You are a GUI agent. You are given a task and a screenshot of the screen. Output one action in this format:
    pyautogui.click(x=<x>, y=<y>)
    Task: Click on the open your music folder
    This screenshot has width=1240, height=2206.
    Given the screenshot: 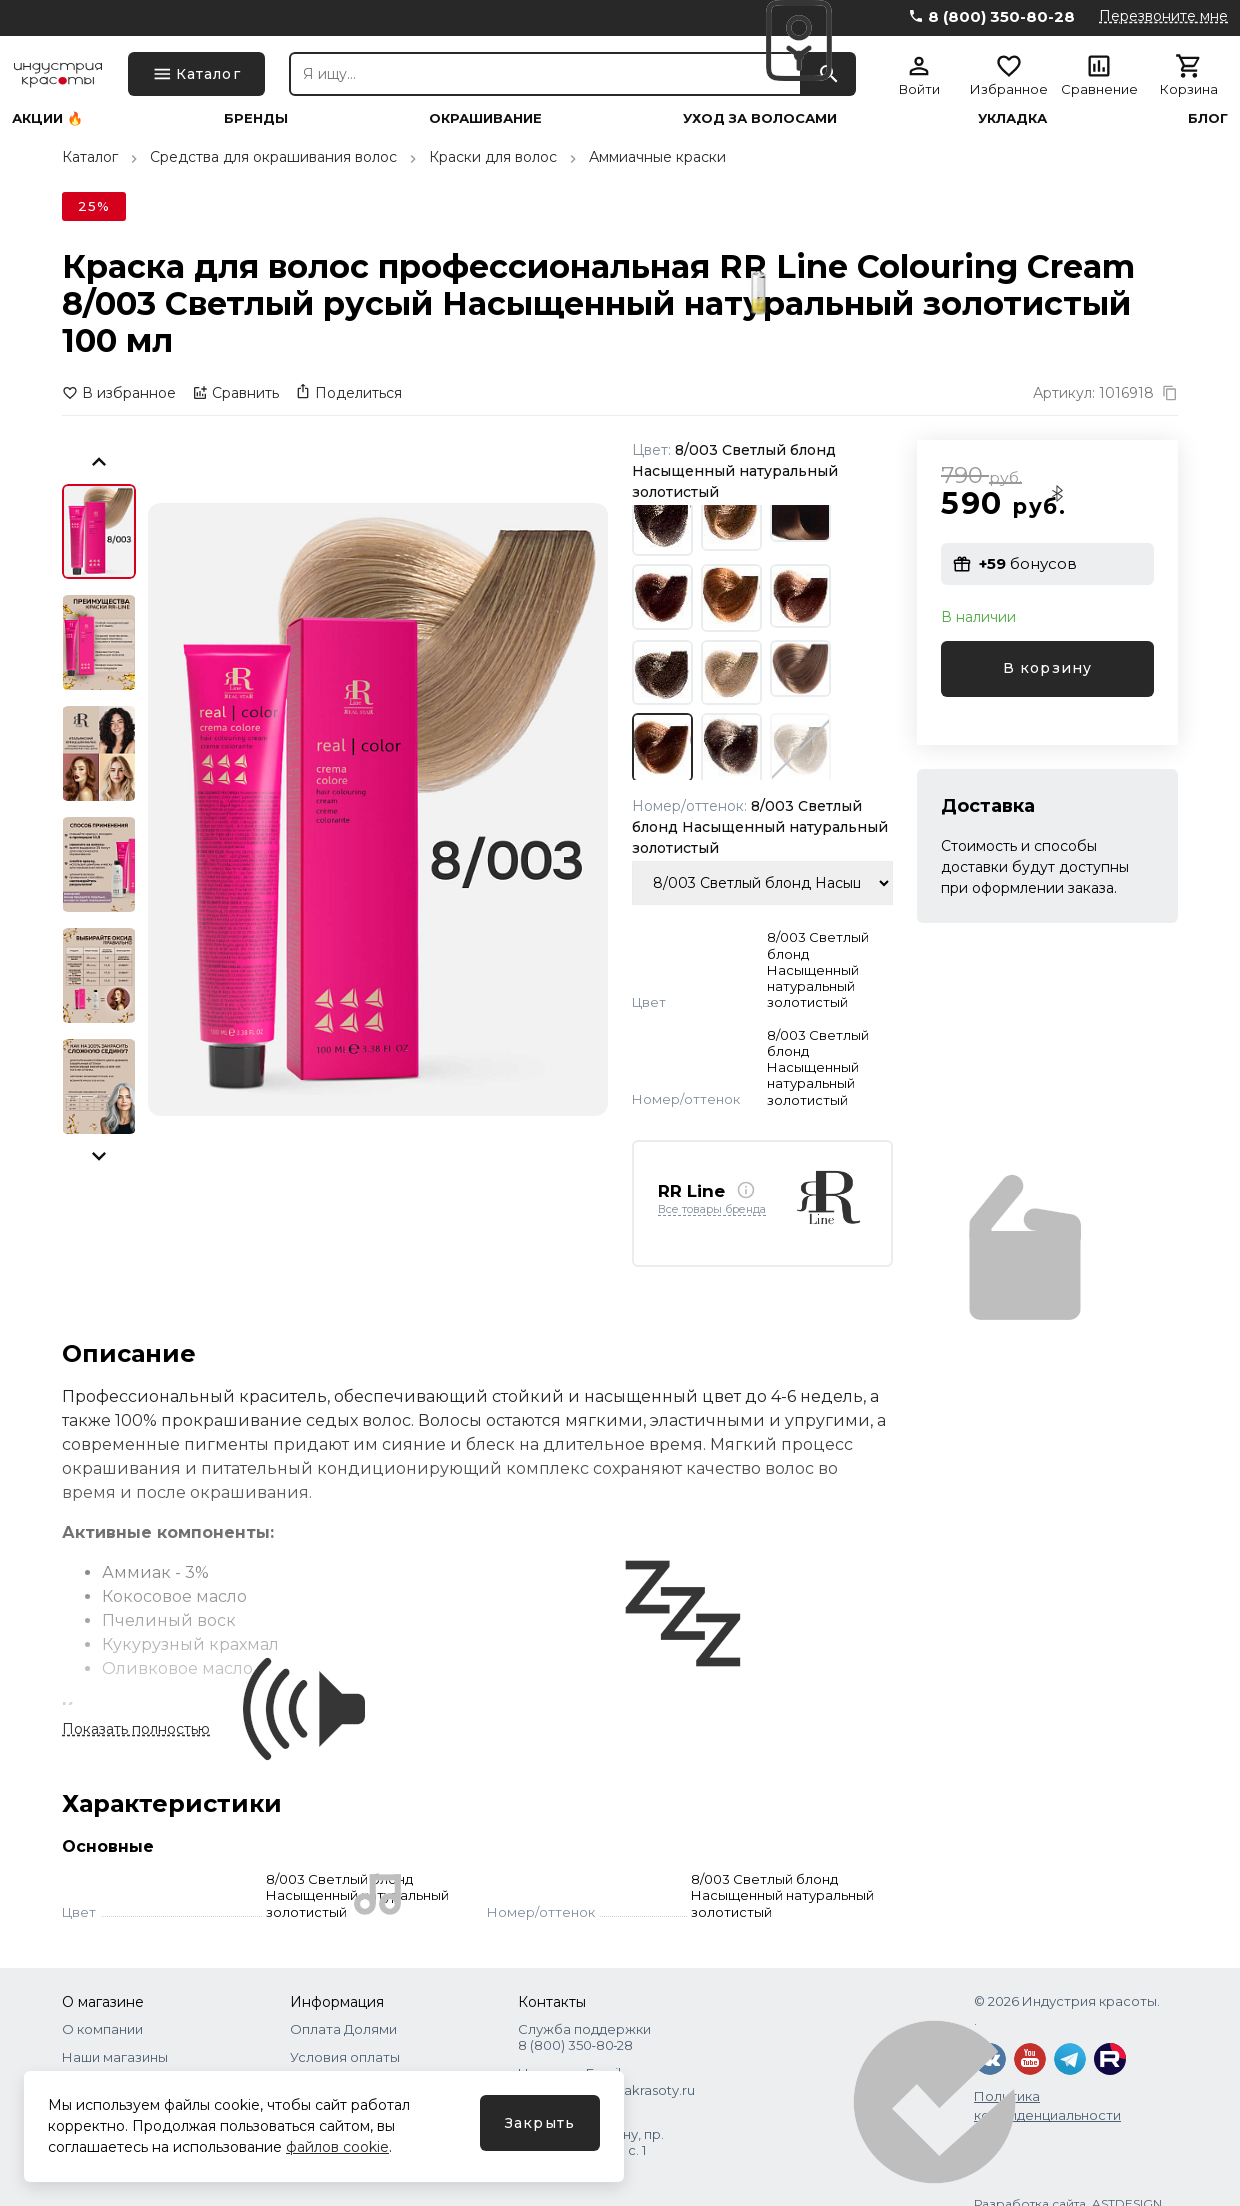 What is the action you would take?
    pyautogui.click(x=379, y=1893)
    